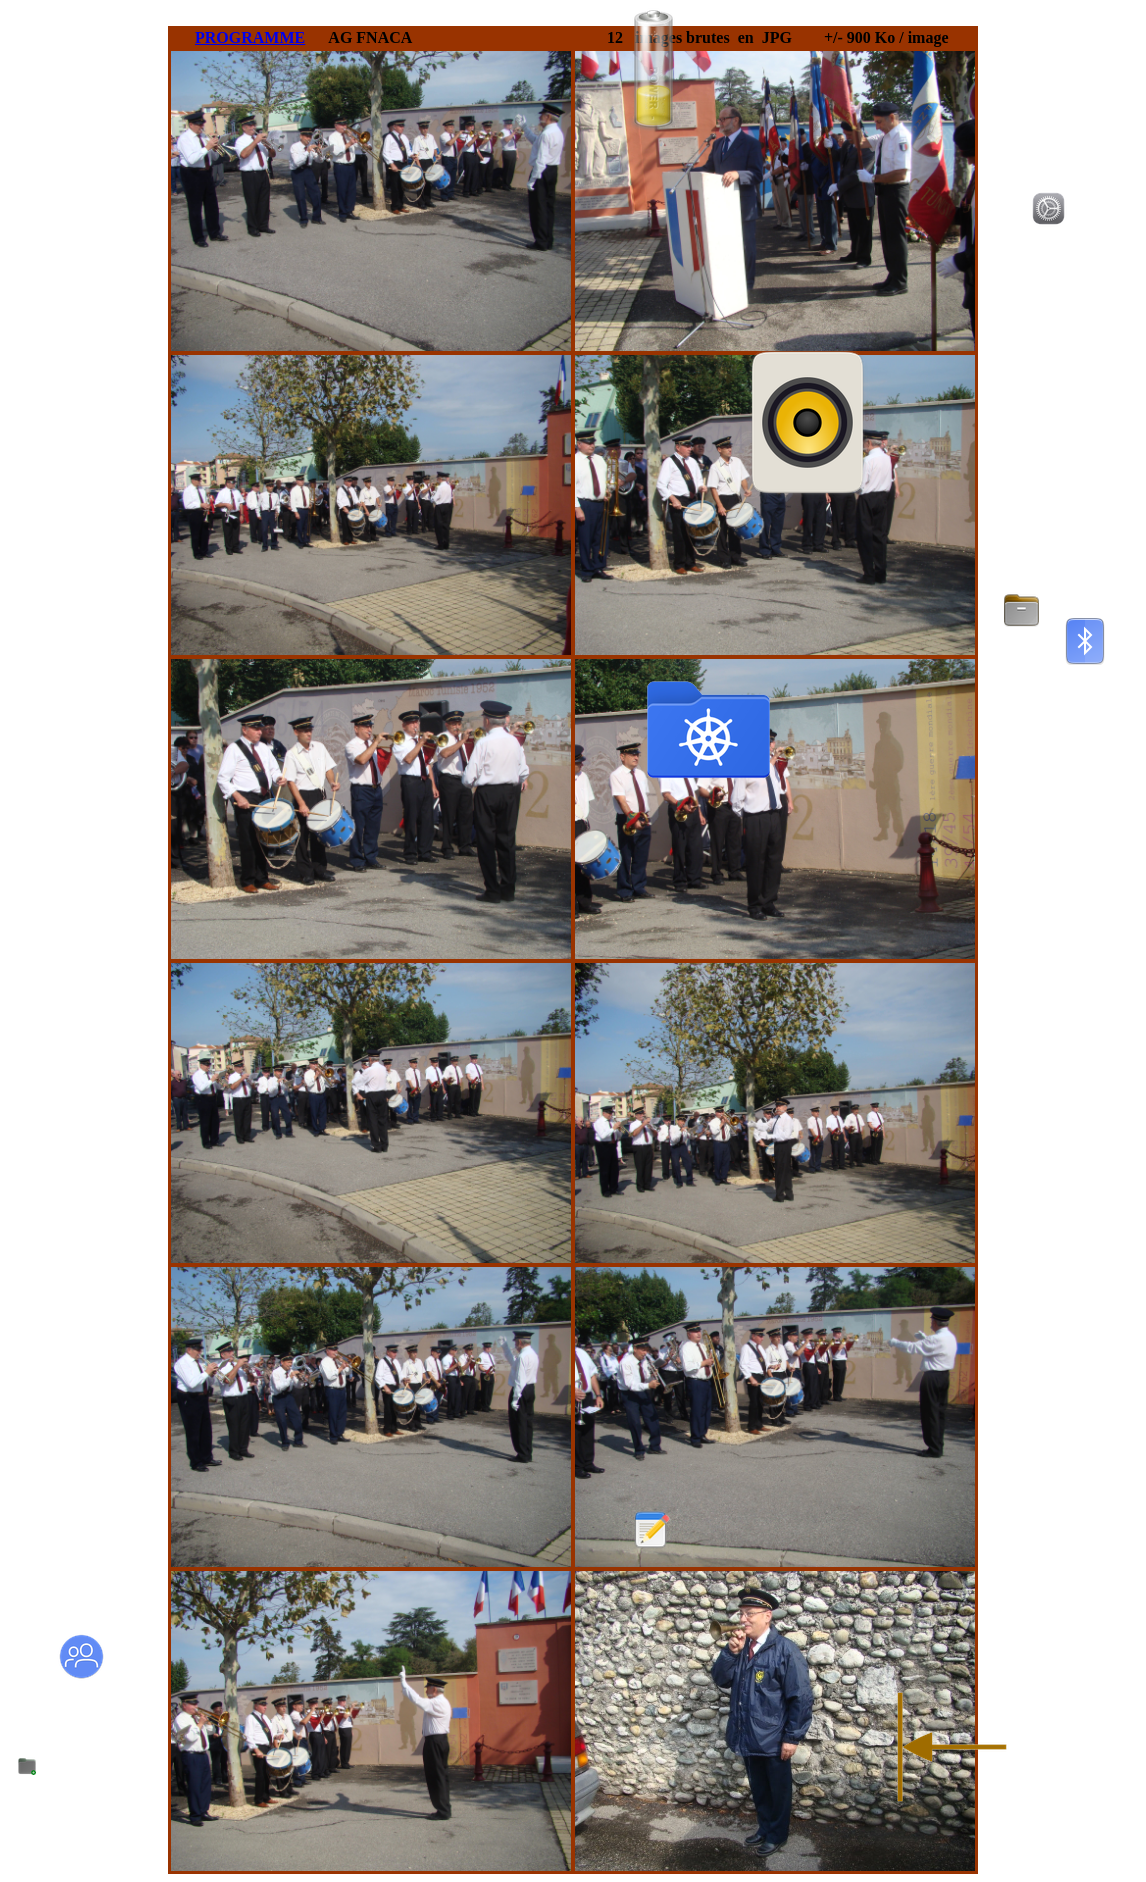 The image size is (1146, 1882). I want to click on open kubernetes project files, so click(708, 733).